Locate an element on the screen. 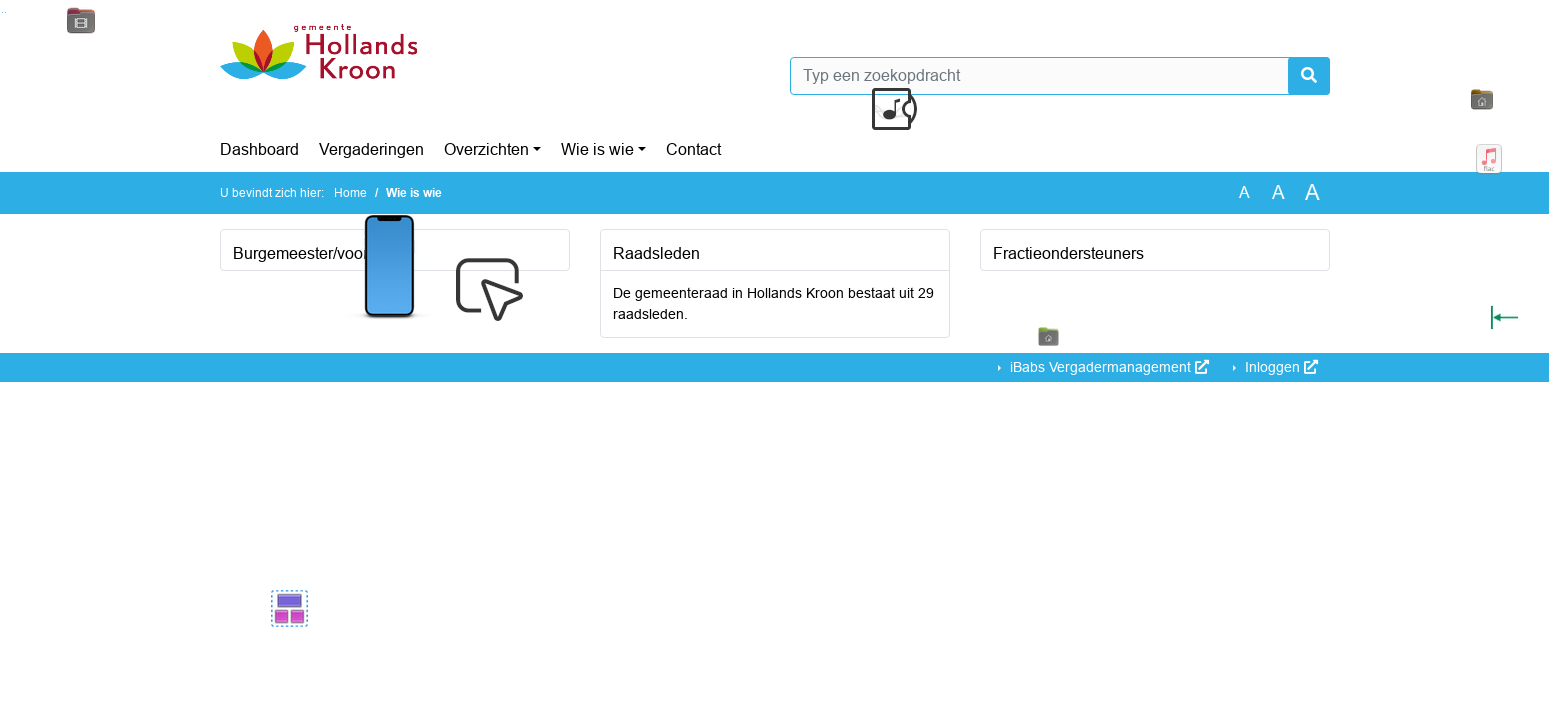  access pointer and cursor accessibility settings is located at coordinates (489, 287).